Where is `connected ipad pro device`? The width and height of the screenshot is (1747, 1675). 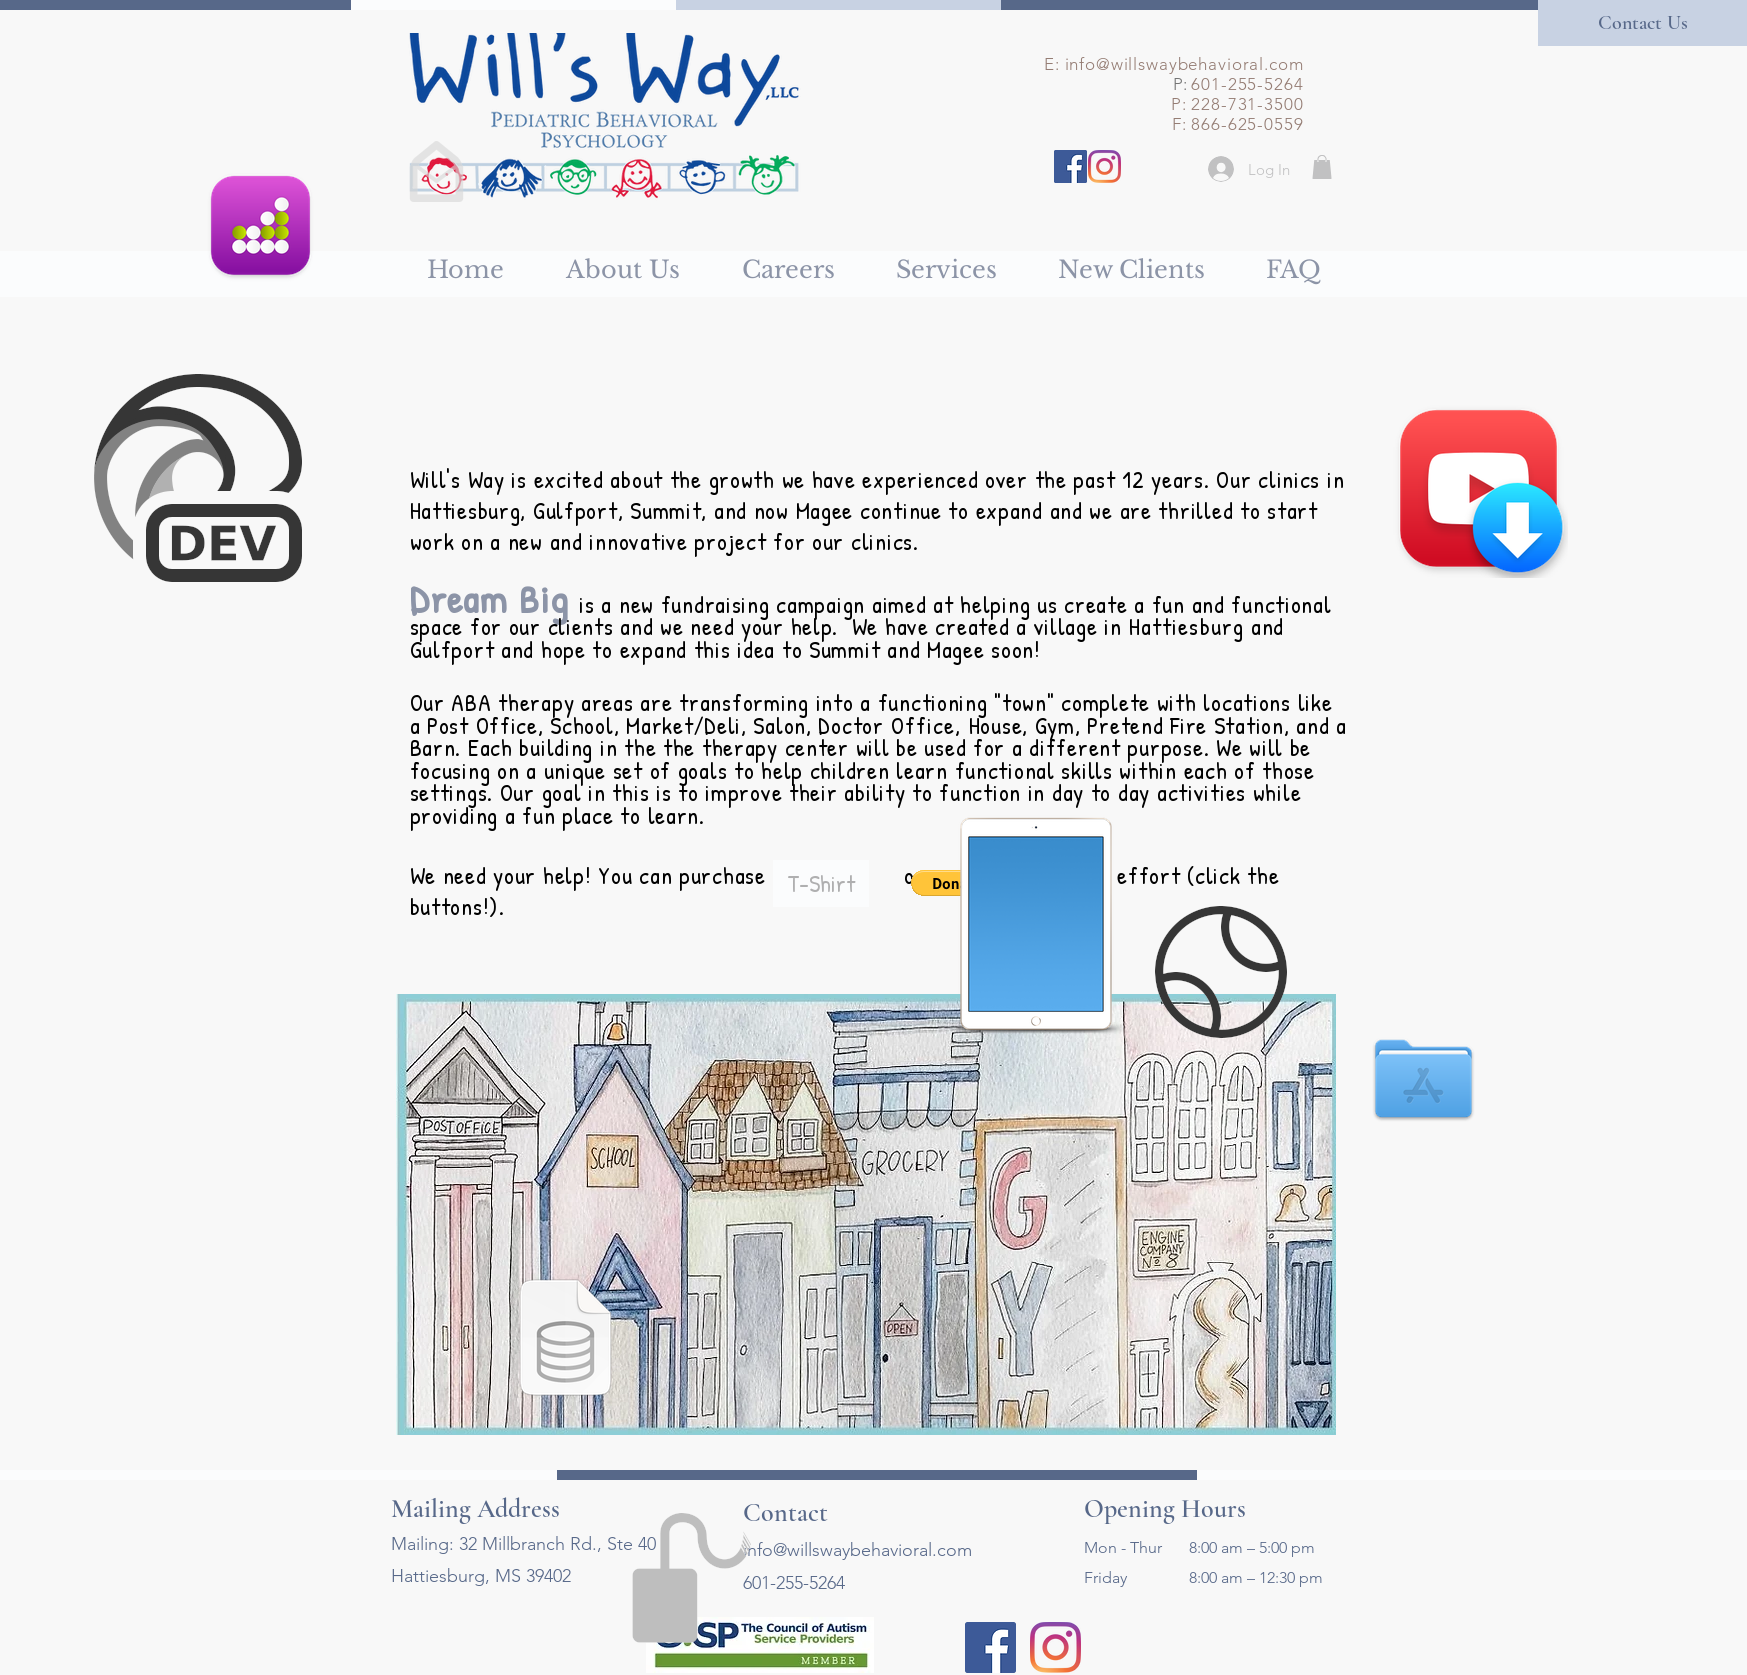
connected ipad pro device is located at coordinates (1036, 923).